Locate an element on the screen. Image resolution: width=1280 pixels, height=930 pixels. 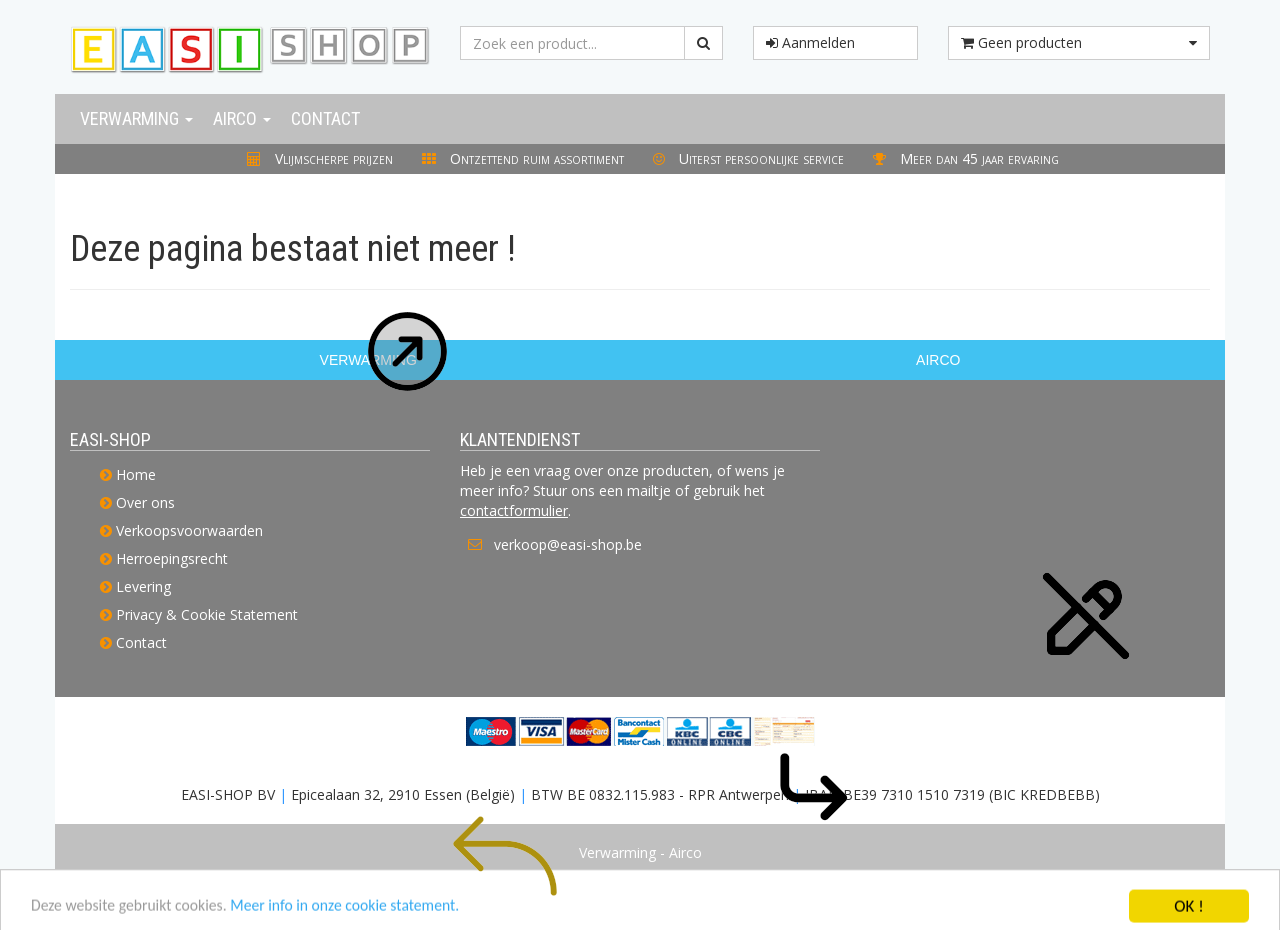
editing is disabled is located at coordinates (1086, 616).